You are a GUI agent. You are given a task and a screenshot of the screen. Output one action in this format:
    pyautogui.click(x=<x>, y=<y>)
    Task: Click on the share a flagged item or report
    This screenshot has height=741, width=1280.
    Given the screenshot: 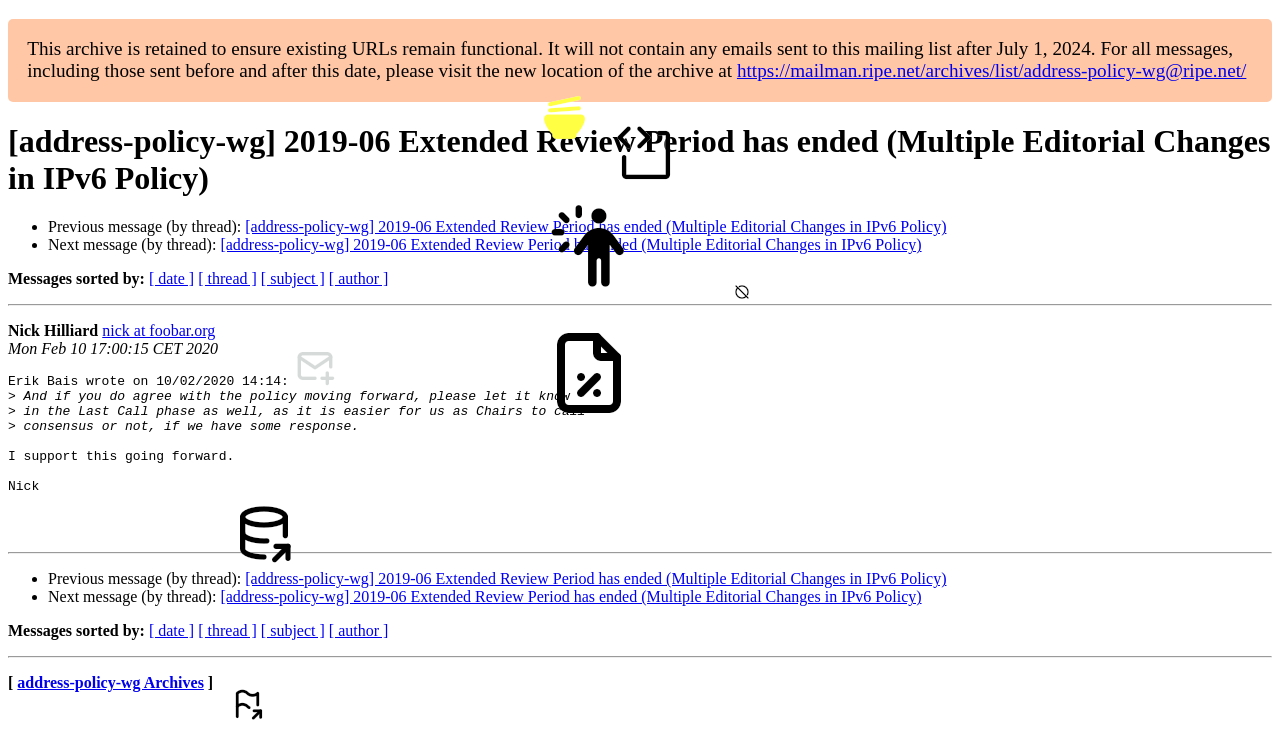 What is the action you would take?
    pyautogui.click(x=247, y=703)
    